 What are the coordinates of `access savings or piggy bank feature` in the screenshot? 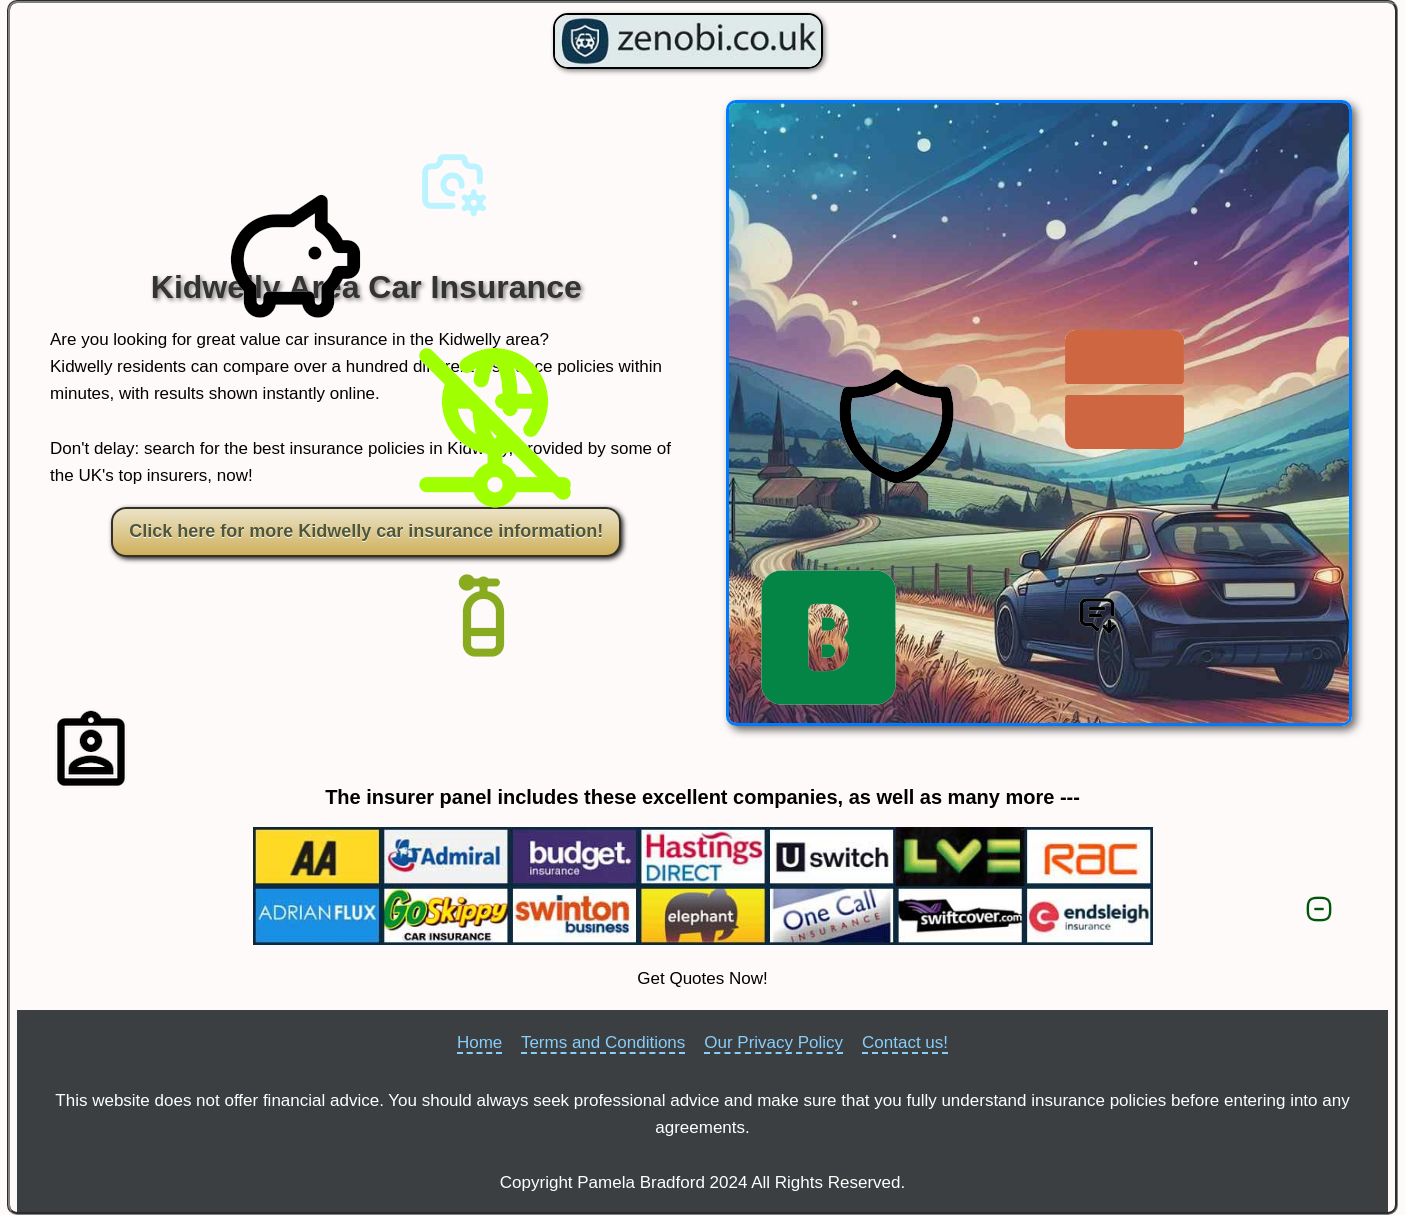 It's located at (295, 259).